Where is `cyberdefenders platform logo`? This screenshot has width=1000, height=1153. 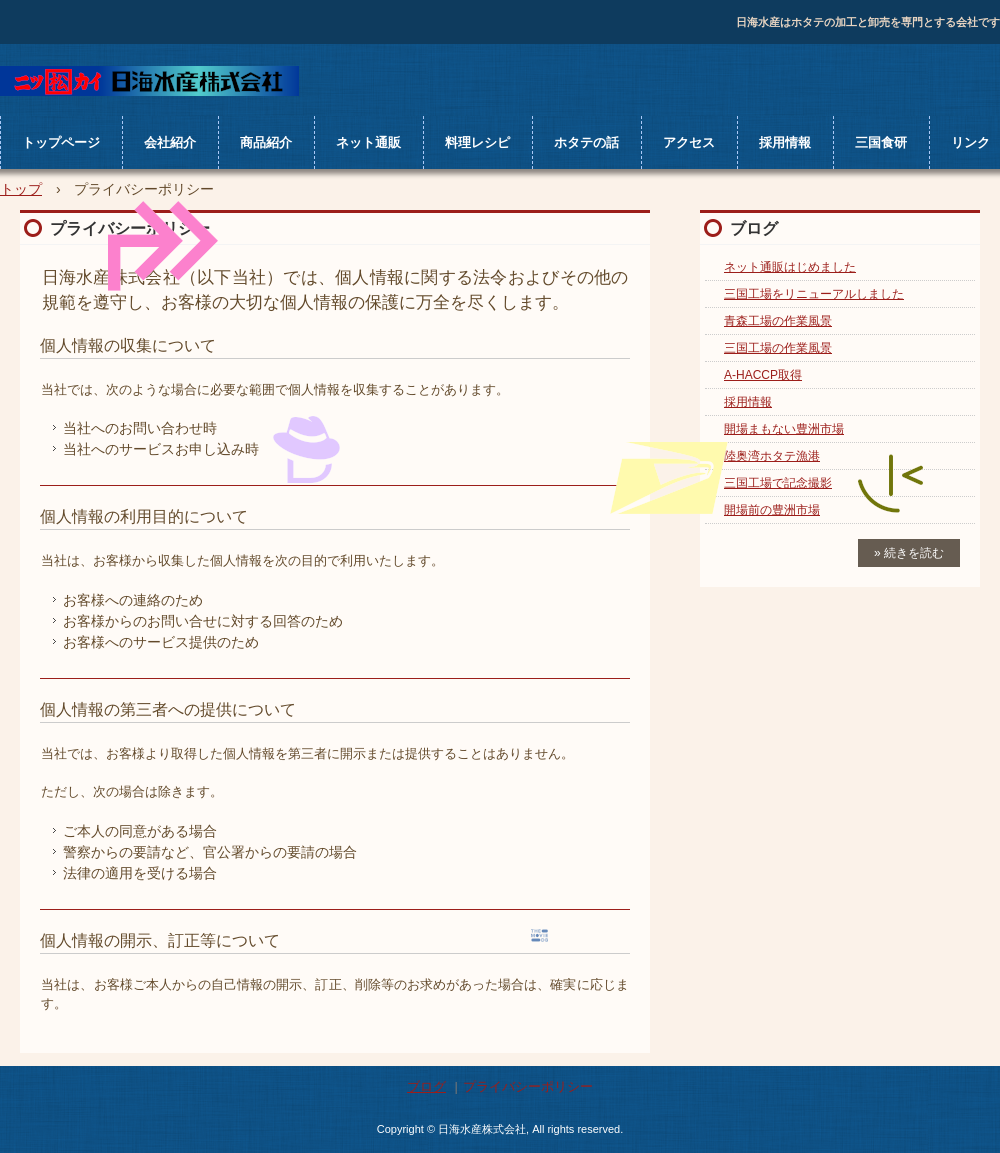 cyberdefenders platform logo is located at coordinates (306, 449).